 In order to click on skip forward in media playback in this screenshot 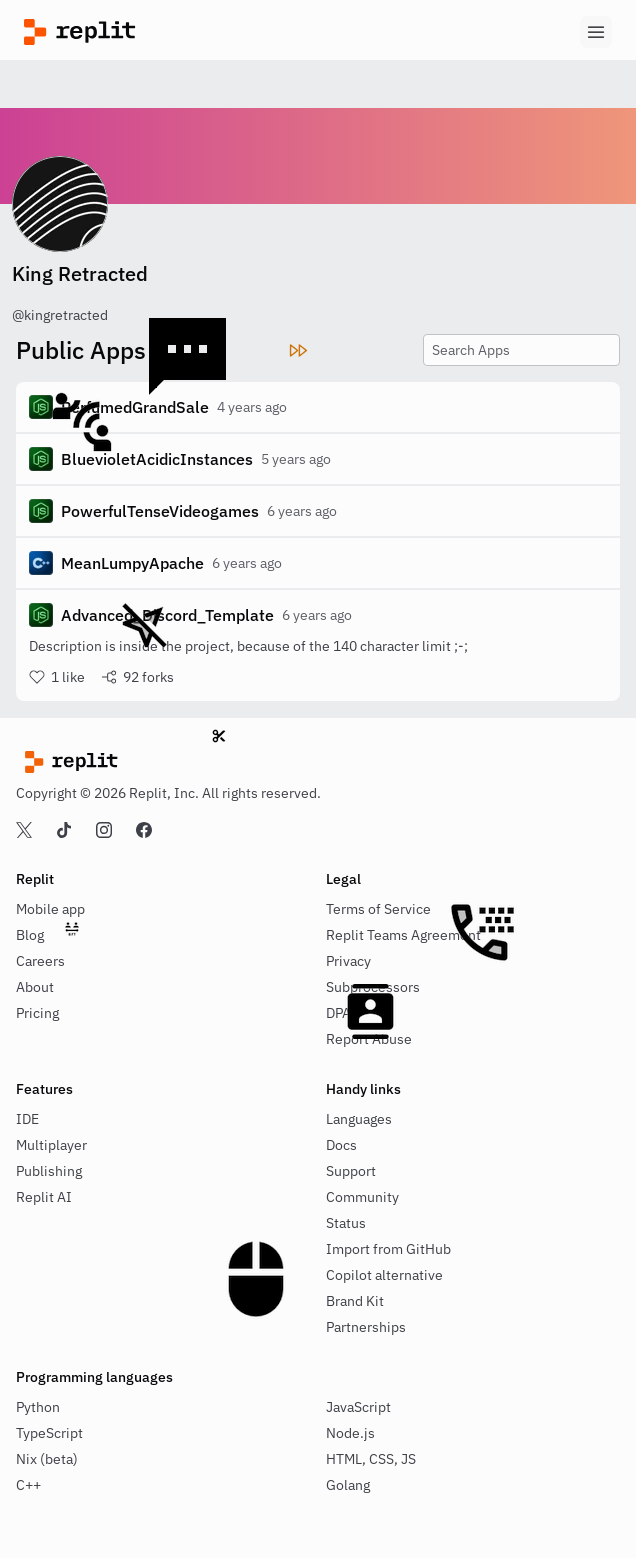, I will do `click(298, 350)`.